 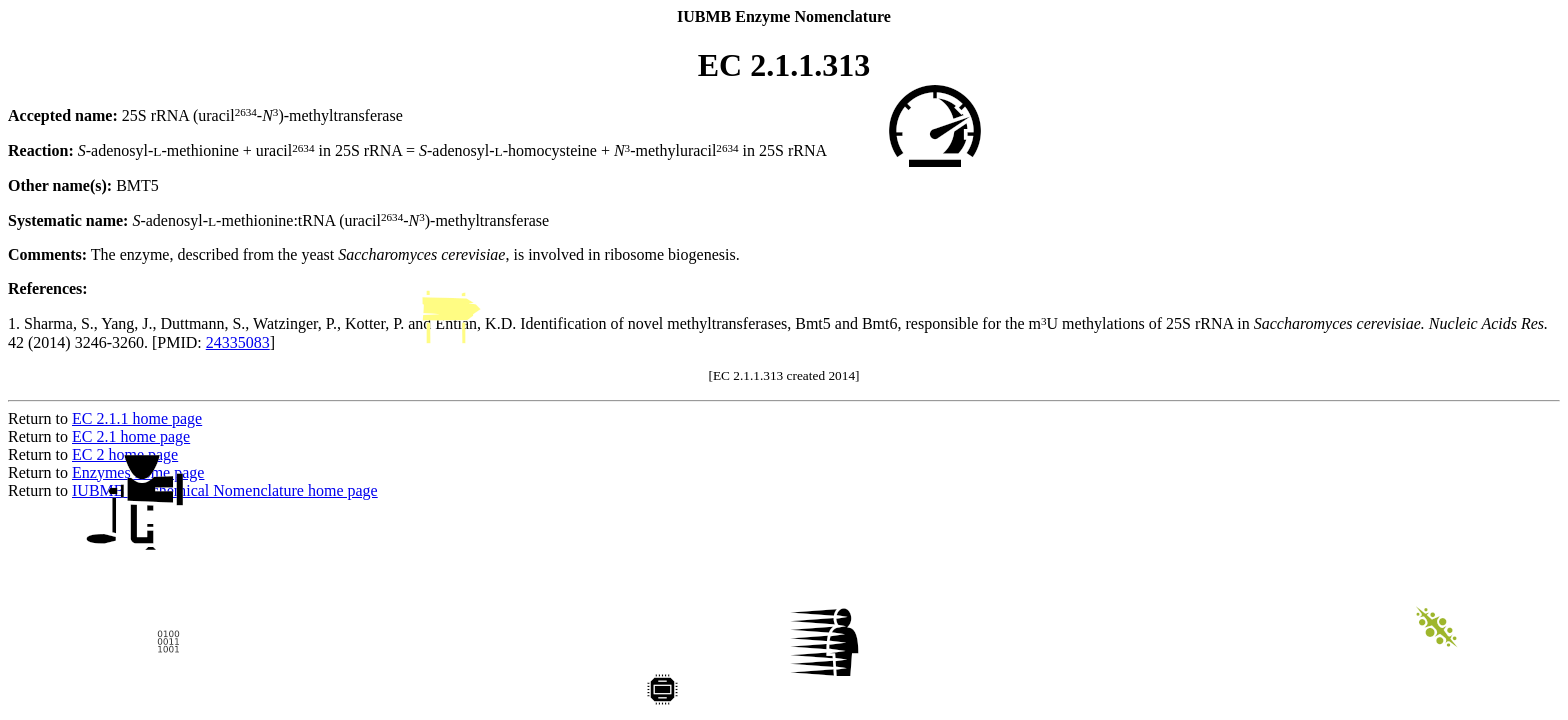 What do you see at coordinates (168, 641) in the screenshot?
I see `access computing or data processing features` at bounding box center [168, 641].